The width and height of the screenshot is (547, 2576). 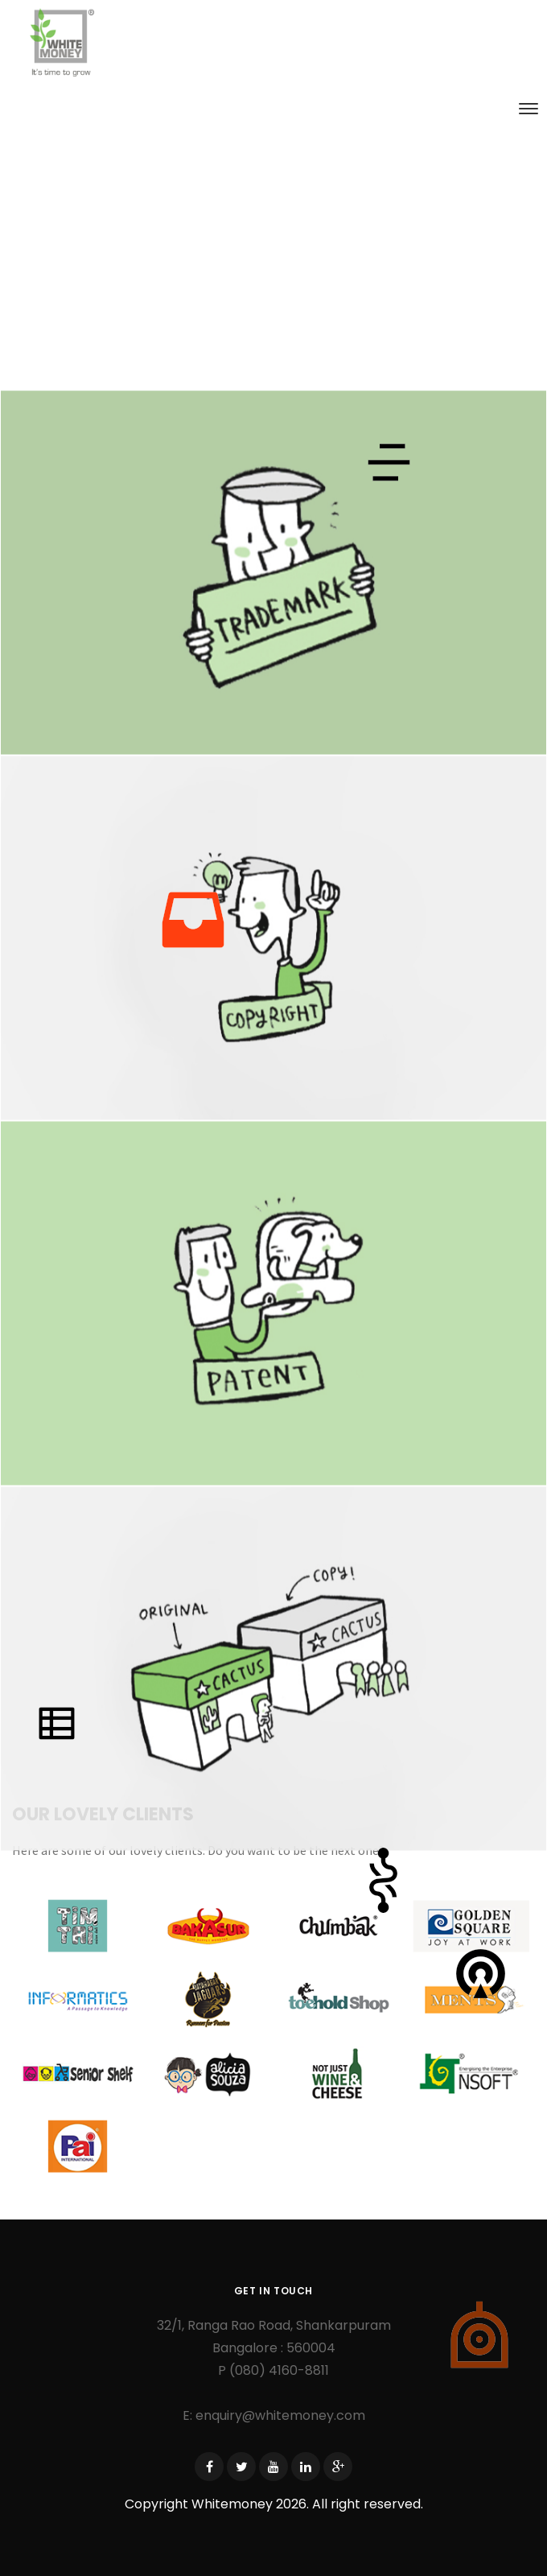 What do you see at coordinates (383, 1880) in the screenshot?
I see `recoil state management library logo` at bounding box center [383, 1880].